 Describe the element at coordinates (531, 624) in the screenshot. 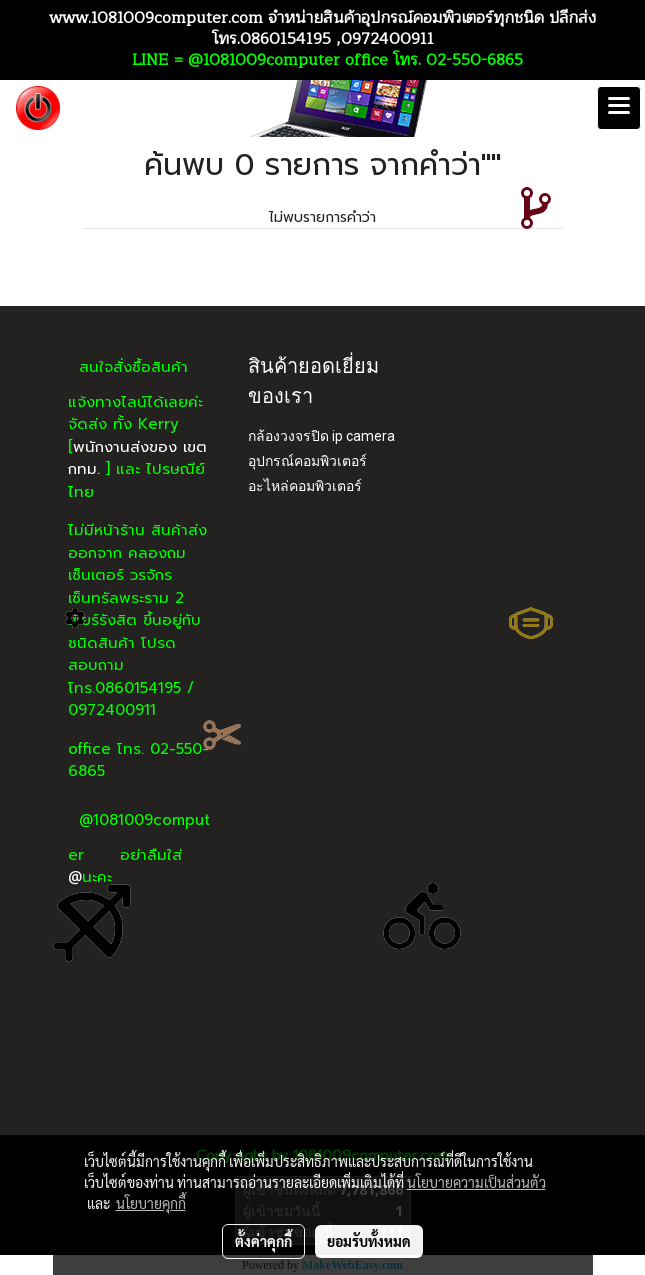

I see `indicates mask required area or health guidelines` at that location.